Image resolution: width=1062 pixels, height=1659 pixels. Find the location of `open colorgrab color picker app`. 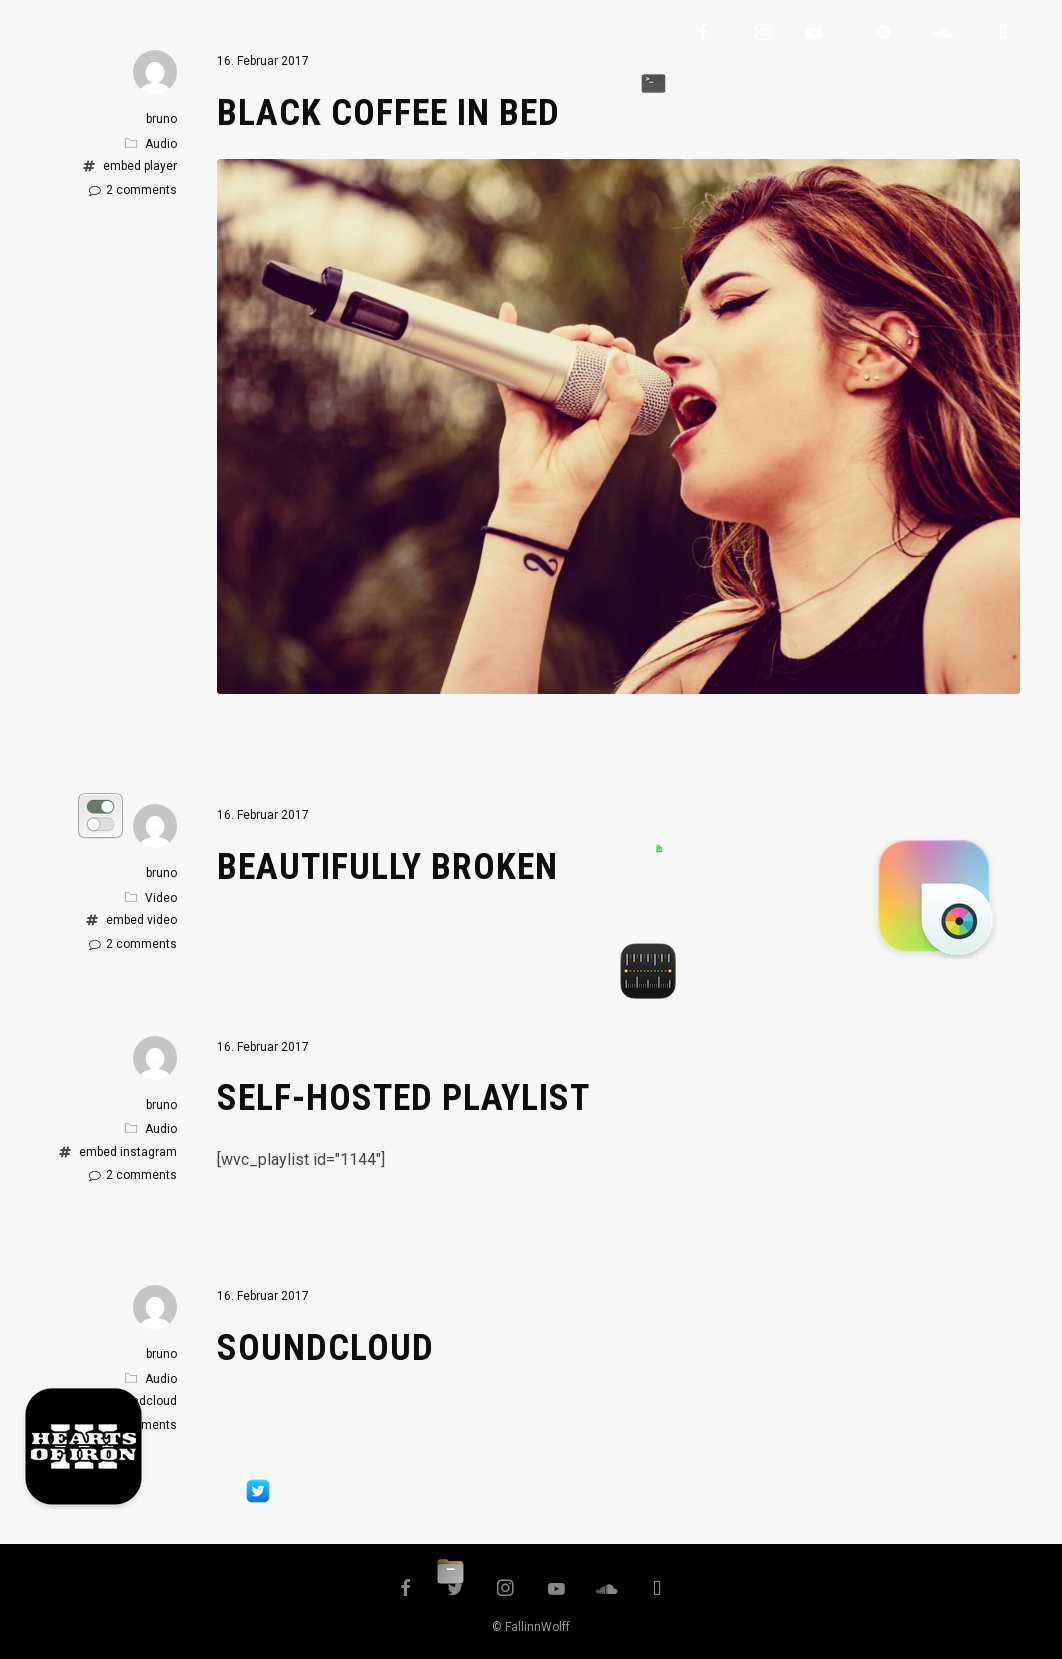

open colorgrab color picker app is located at coordinates (933, 895).